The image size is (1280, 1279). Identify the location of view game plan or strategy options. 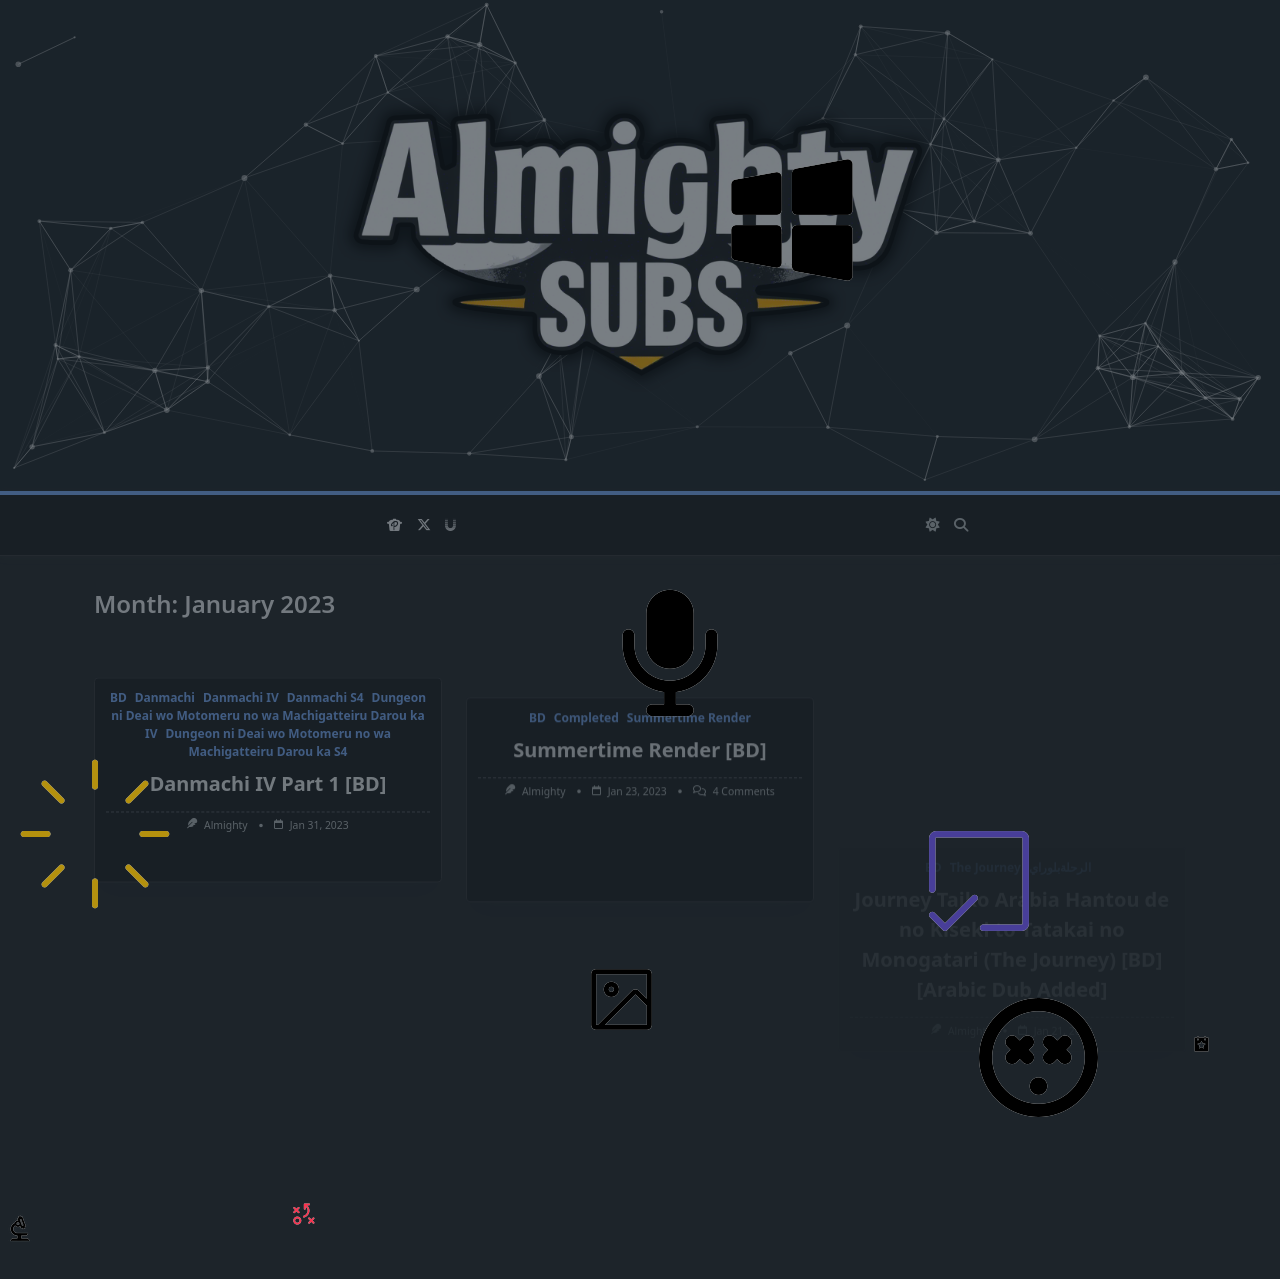
(303, 1214).